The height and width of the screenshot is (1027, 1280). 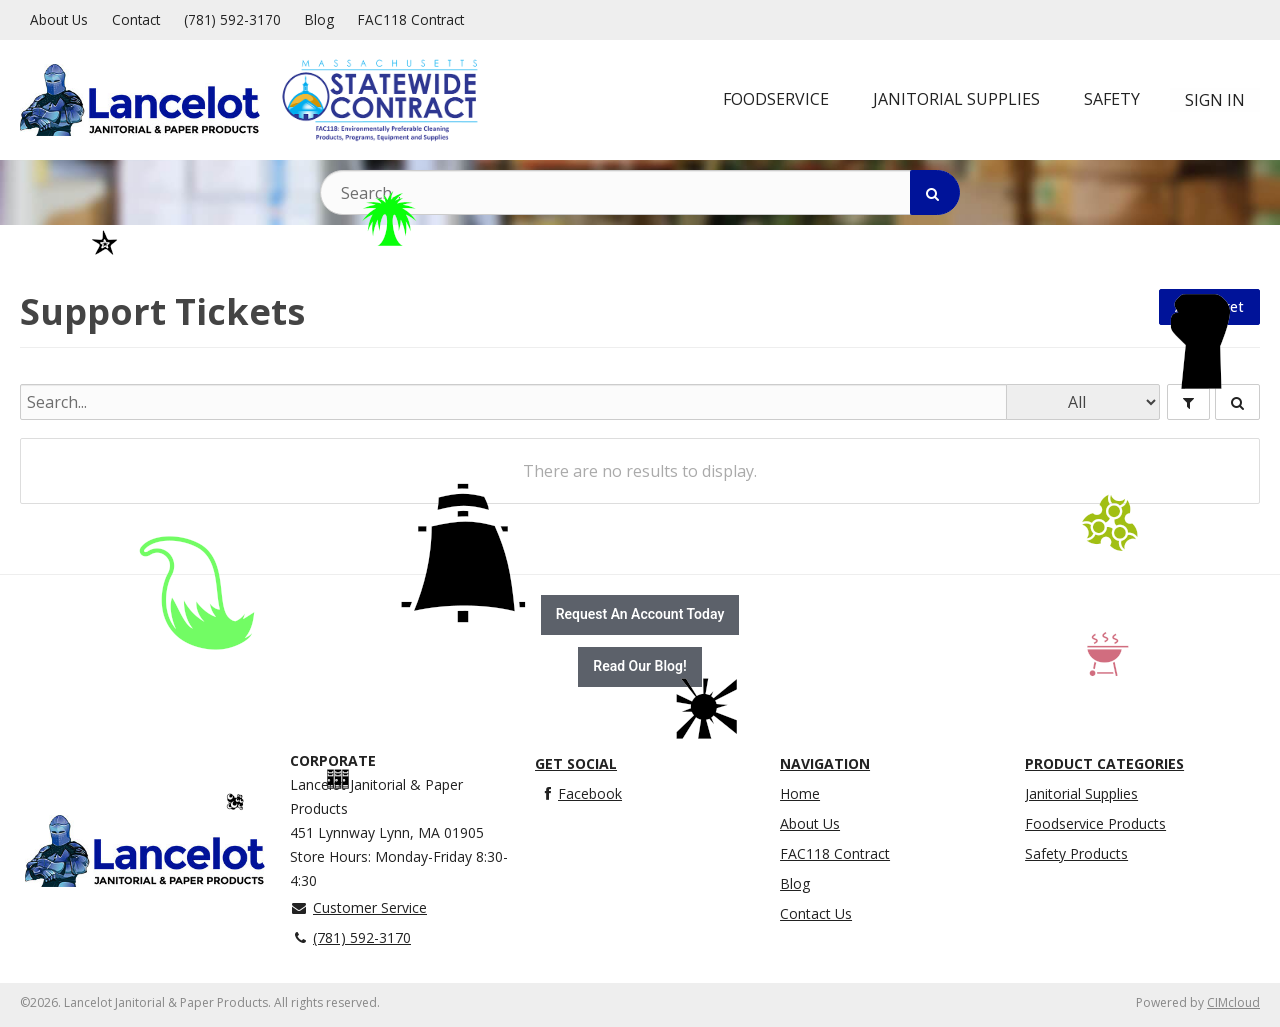 What do you see at coordinates (235, 802) in the screenshot?
I see `indicates foam or bubbles effect in game` at bounding box center [235, 802].